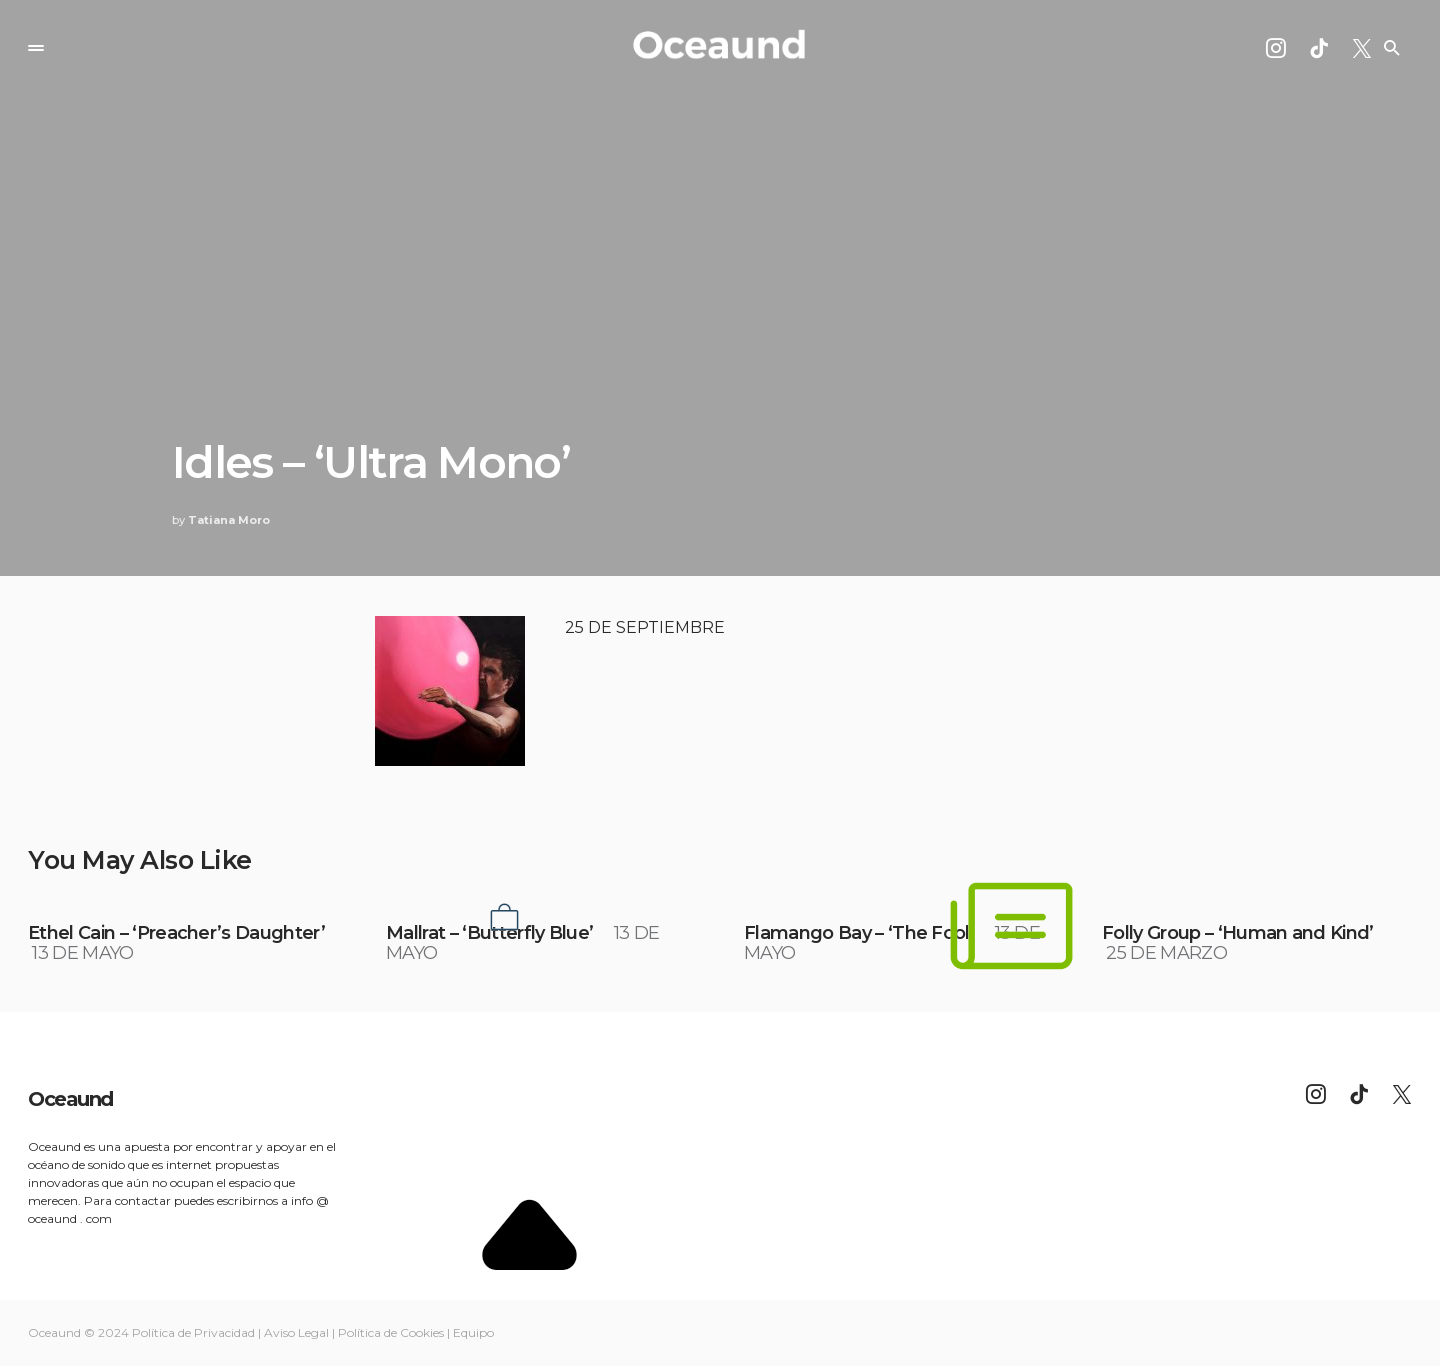  What do you see at coordinates (529, 1238) in the screenshot?
I see `scroll to top of page` at bounding box center [529, 1238].